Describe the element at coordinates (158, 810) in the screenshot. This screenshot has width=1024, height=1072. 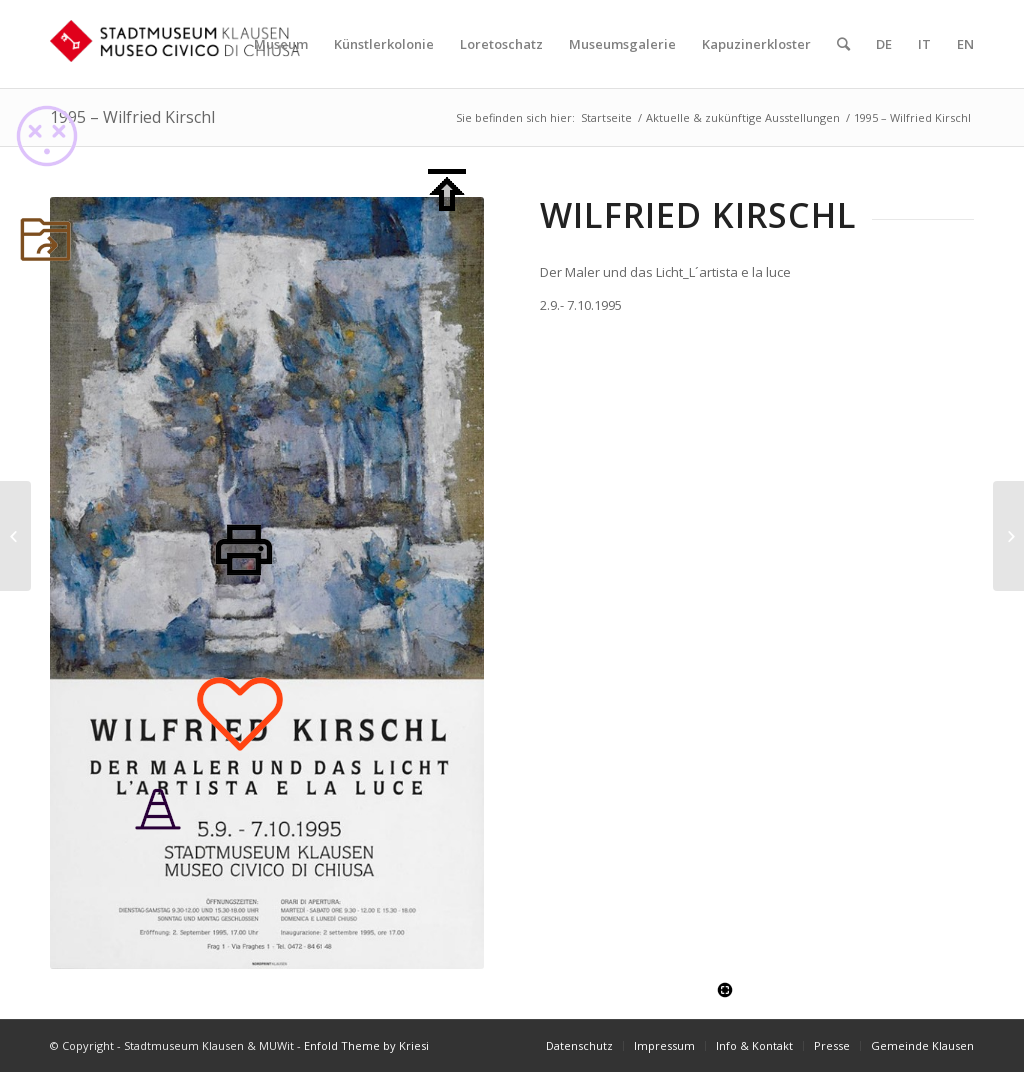
I see `indicates an area under construction or maintenance` at that location.